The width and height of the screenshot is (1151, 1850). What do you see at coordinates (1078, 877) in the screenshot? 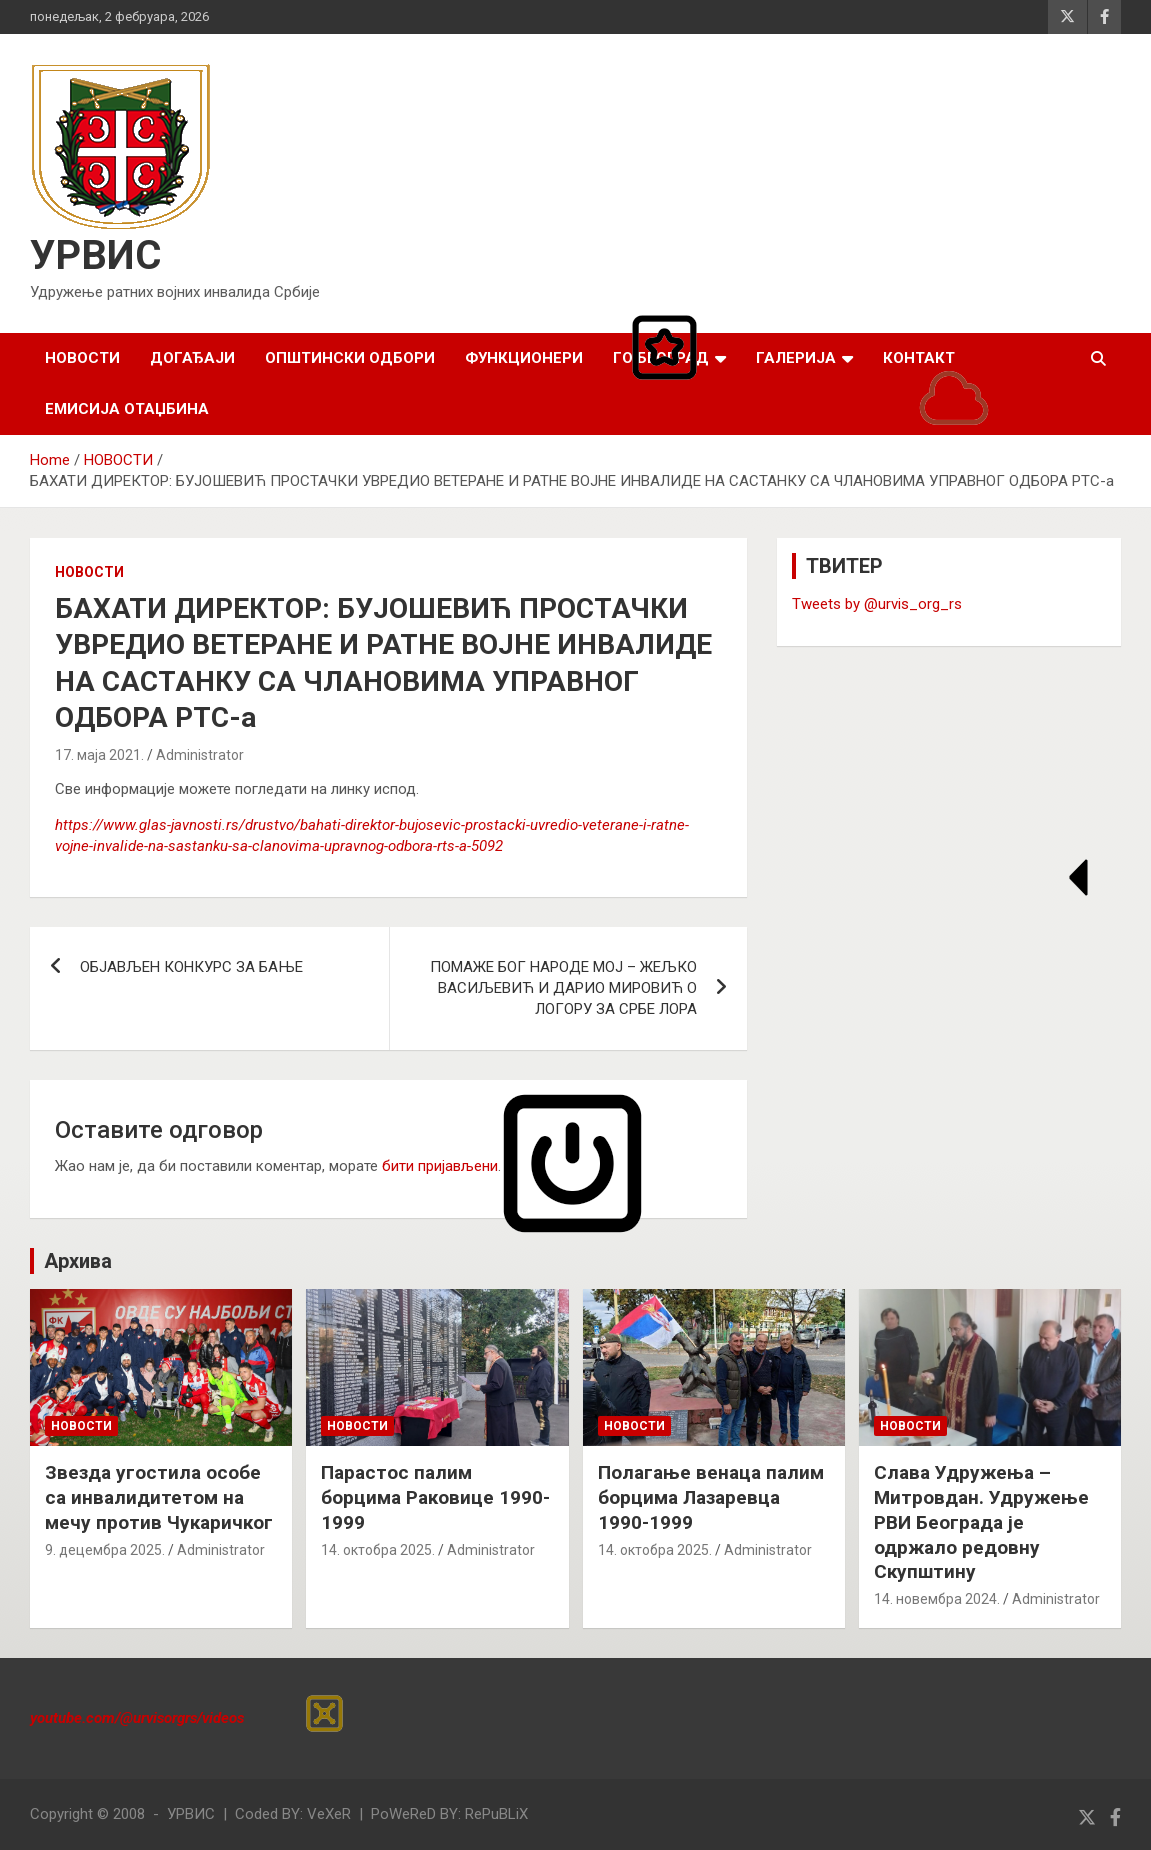
I see `navigate to the previous item or page` at bounding box center [1078, 877].